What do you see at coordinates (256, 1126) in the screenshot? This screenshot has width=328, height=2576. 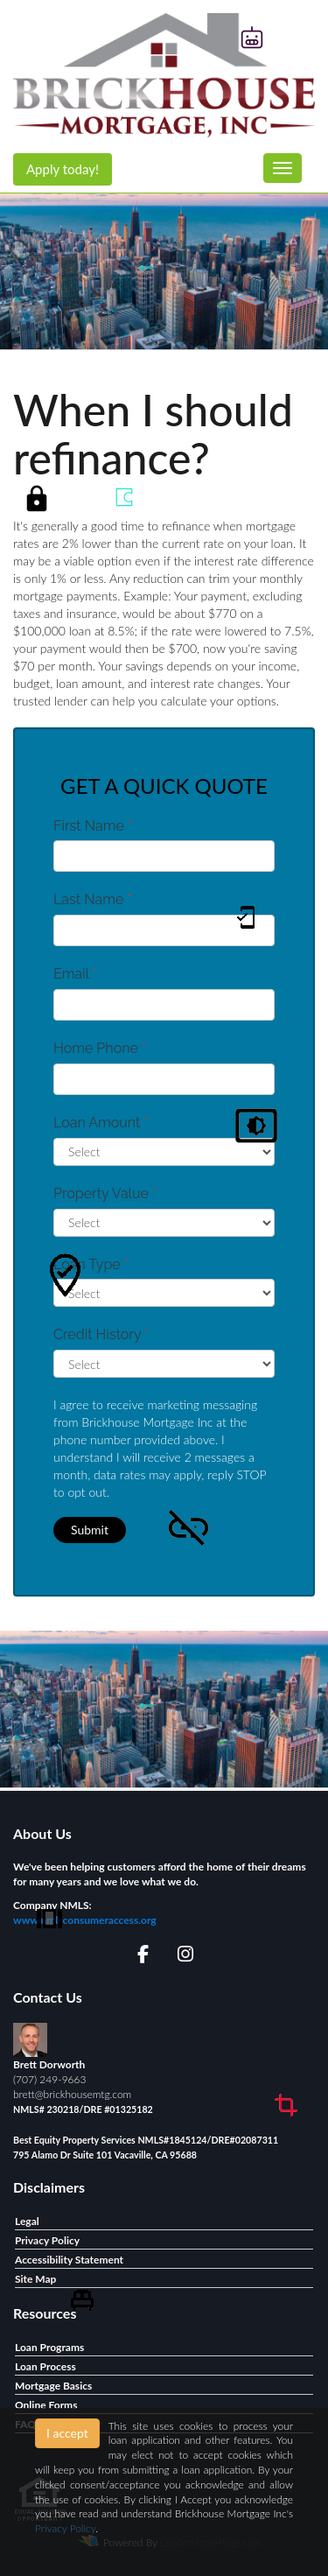 I see `adjust display brightness settings` at bounding box center [256, 1126].